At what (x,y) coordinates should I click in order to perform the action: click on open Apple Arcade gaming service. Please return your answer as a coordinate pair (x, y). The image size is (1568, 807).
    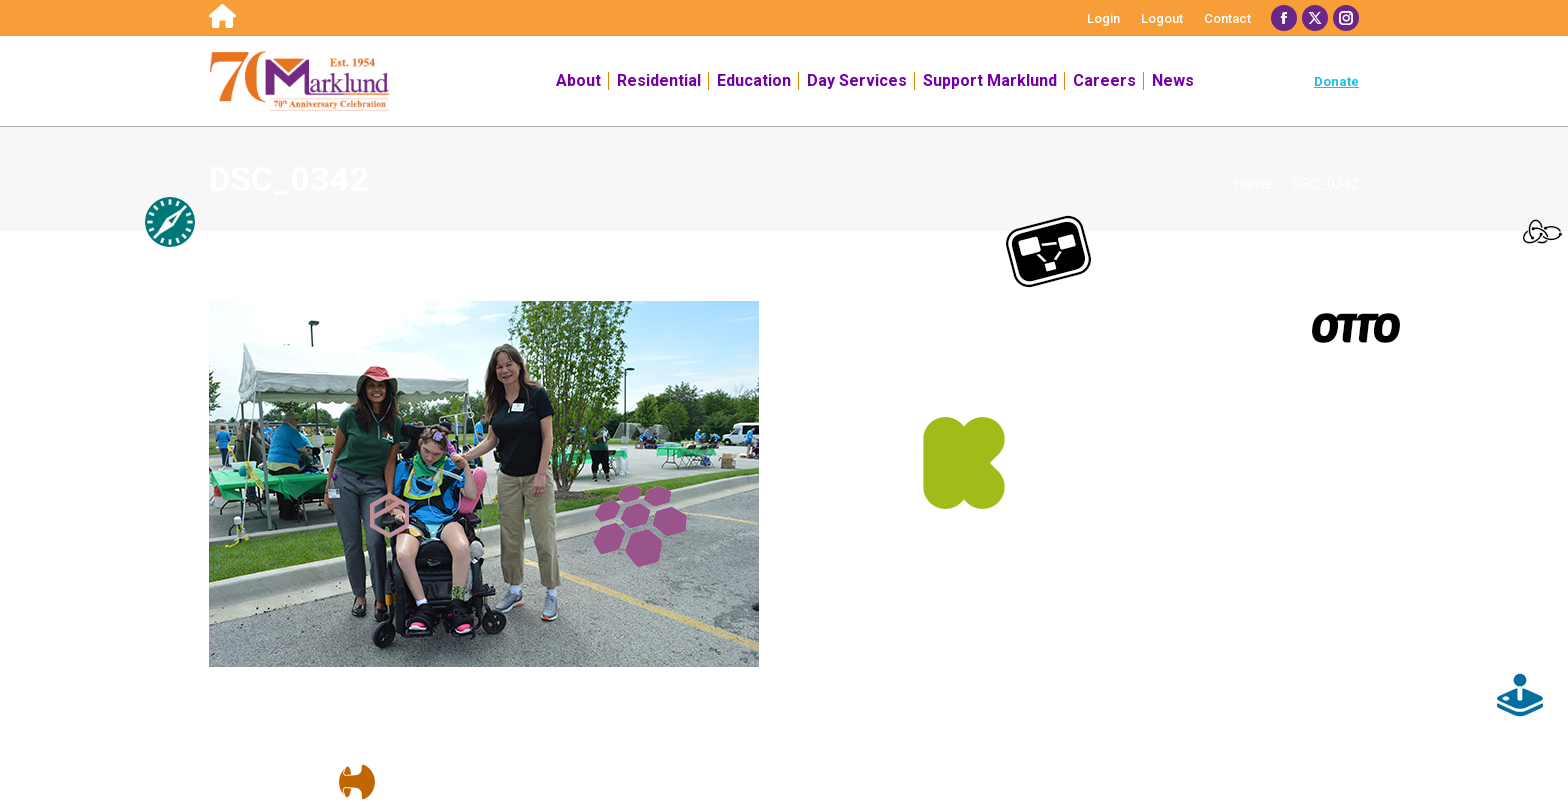
    Looking at the image, I should click on (1520, 695).